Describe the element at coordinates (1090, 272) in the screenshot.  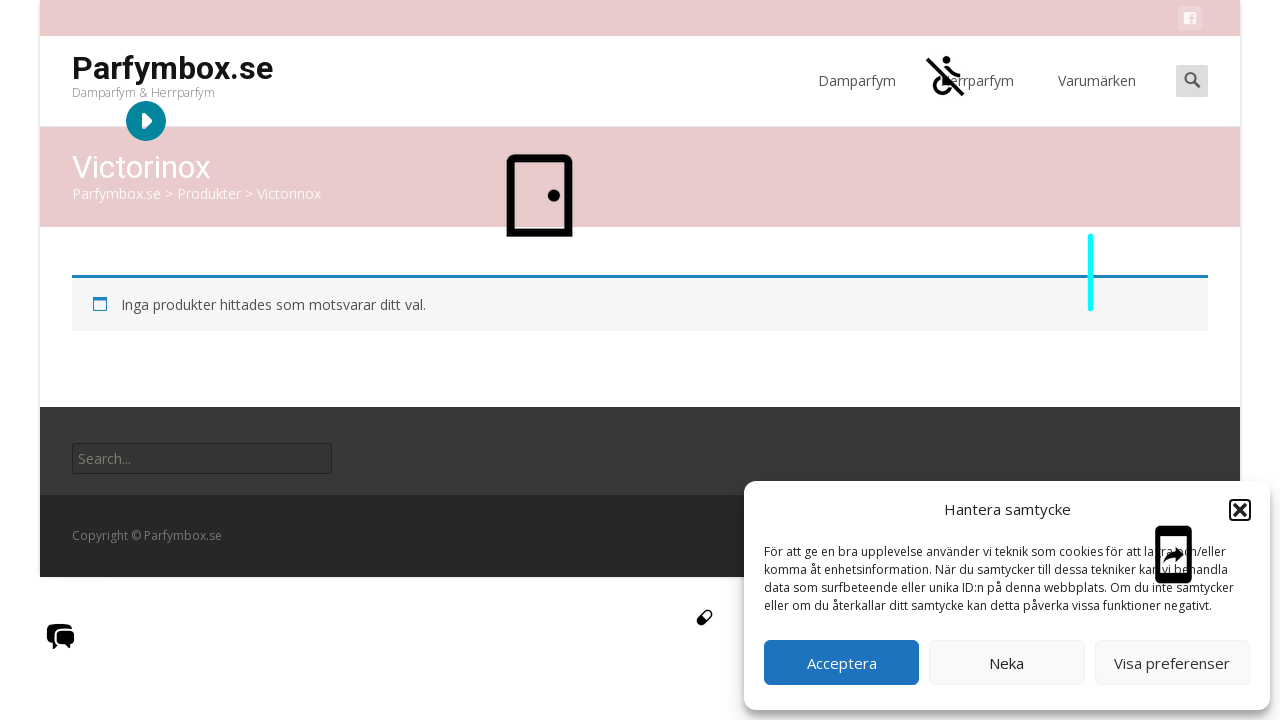
I see `vertical divider or separator between UI elements` at that location.